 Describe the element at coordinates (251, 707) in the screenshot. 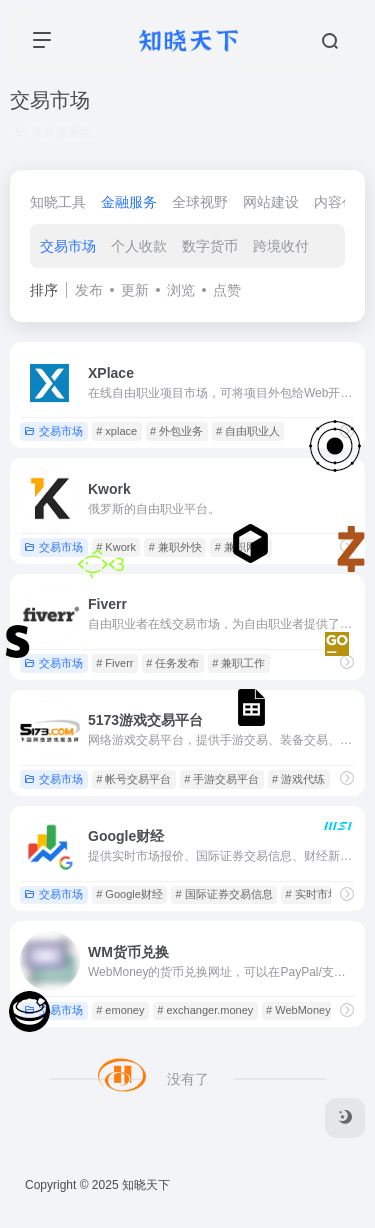

I see `open Google Sheets` at that location.